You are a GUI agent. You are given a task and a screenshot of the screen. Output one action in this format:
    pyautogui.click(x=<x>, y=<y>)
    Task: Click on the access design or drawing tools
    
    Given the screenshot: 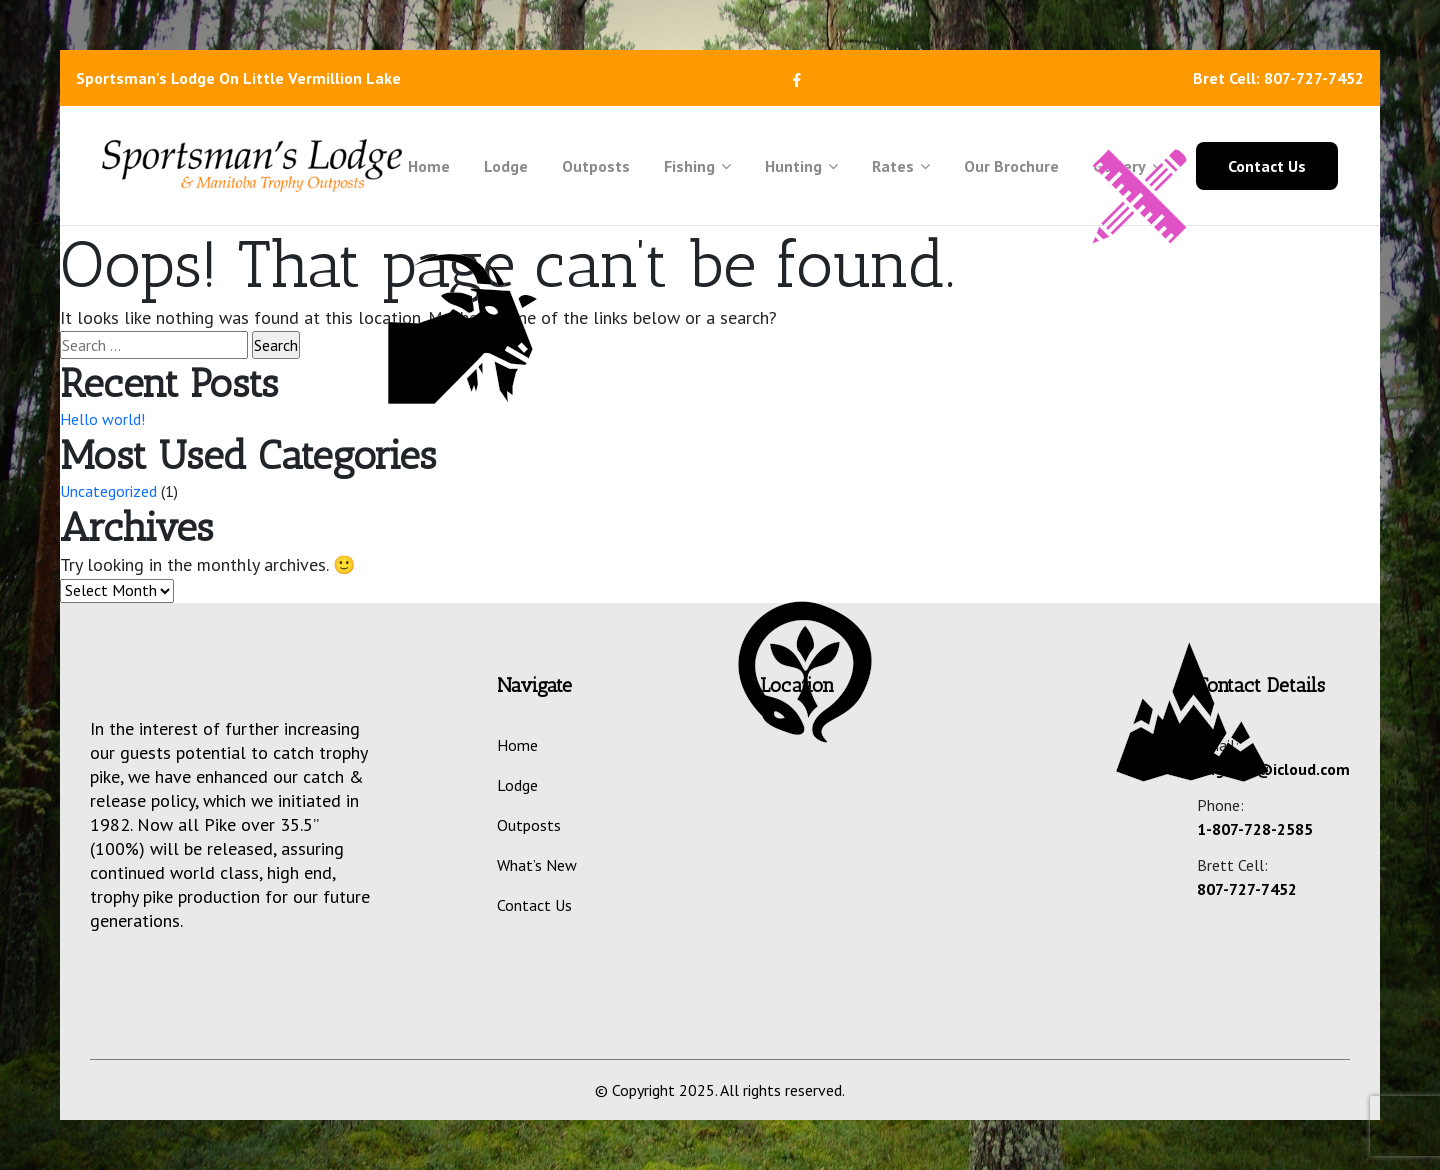 What is the action you would take?
    pyautogui.click(x=1139, y=196)
    